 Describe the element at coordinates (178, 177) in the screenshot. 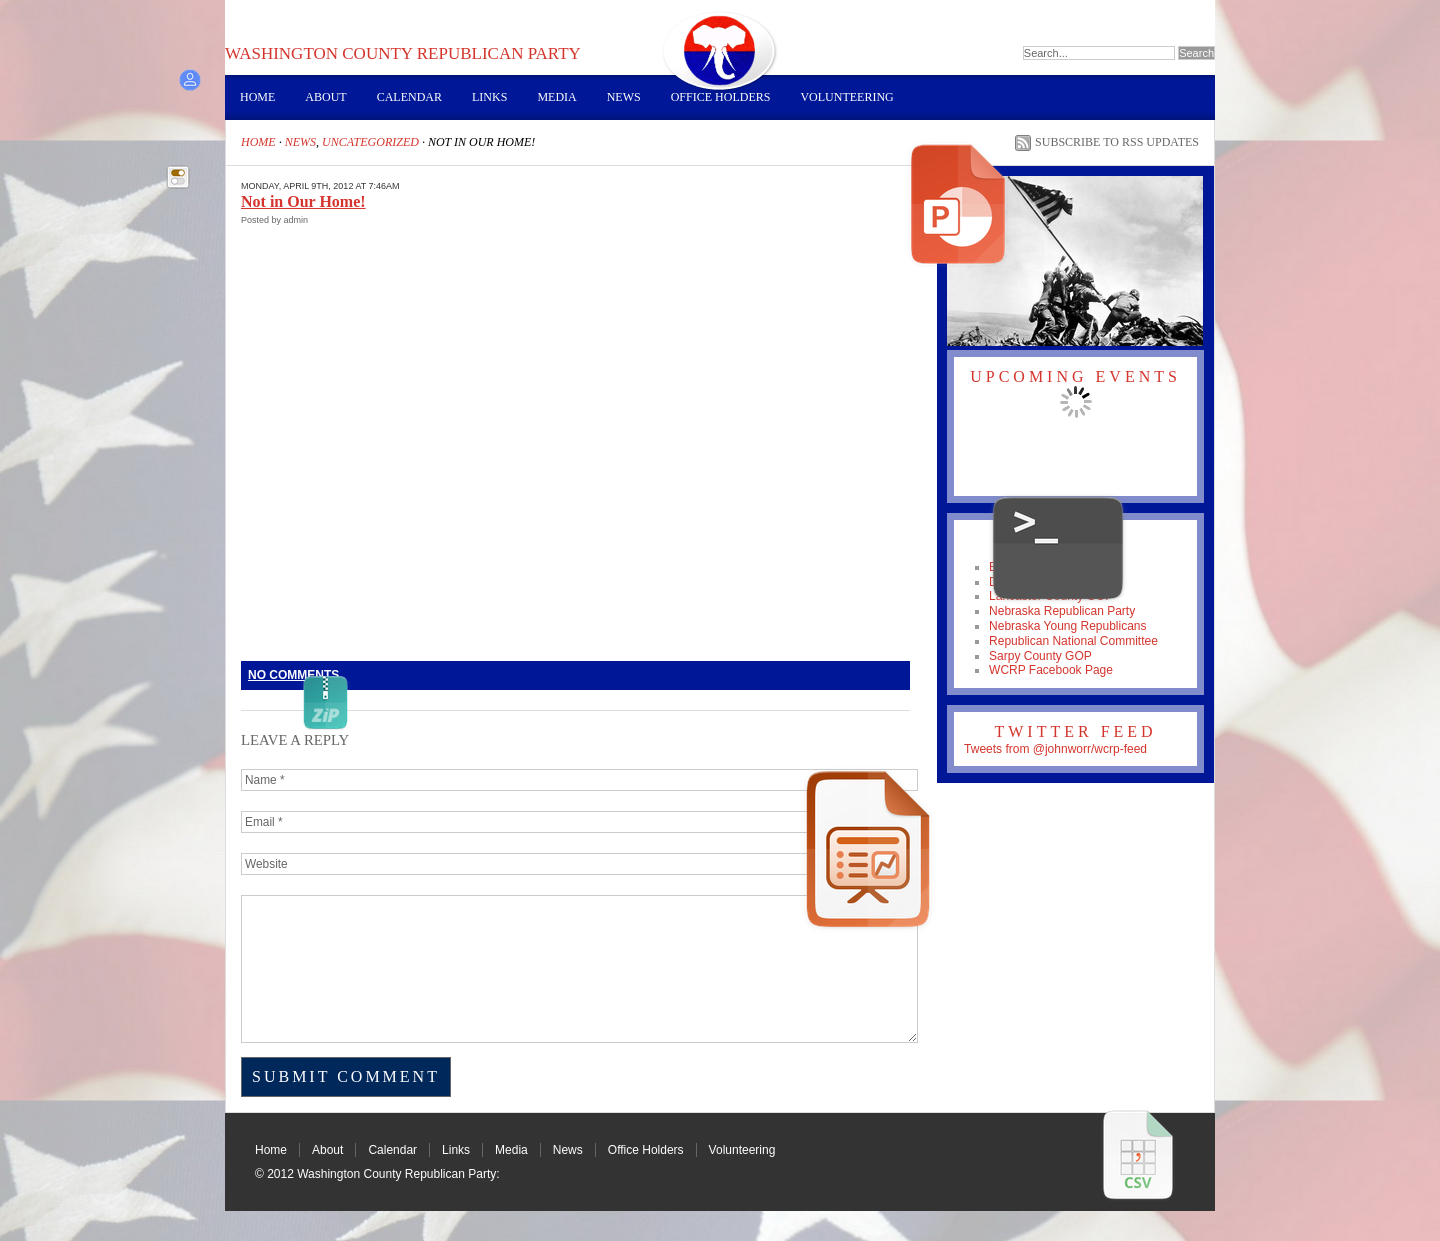

I see `open gnome tweaks settings` at that location.